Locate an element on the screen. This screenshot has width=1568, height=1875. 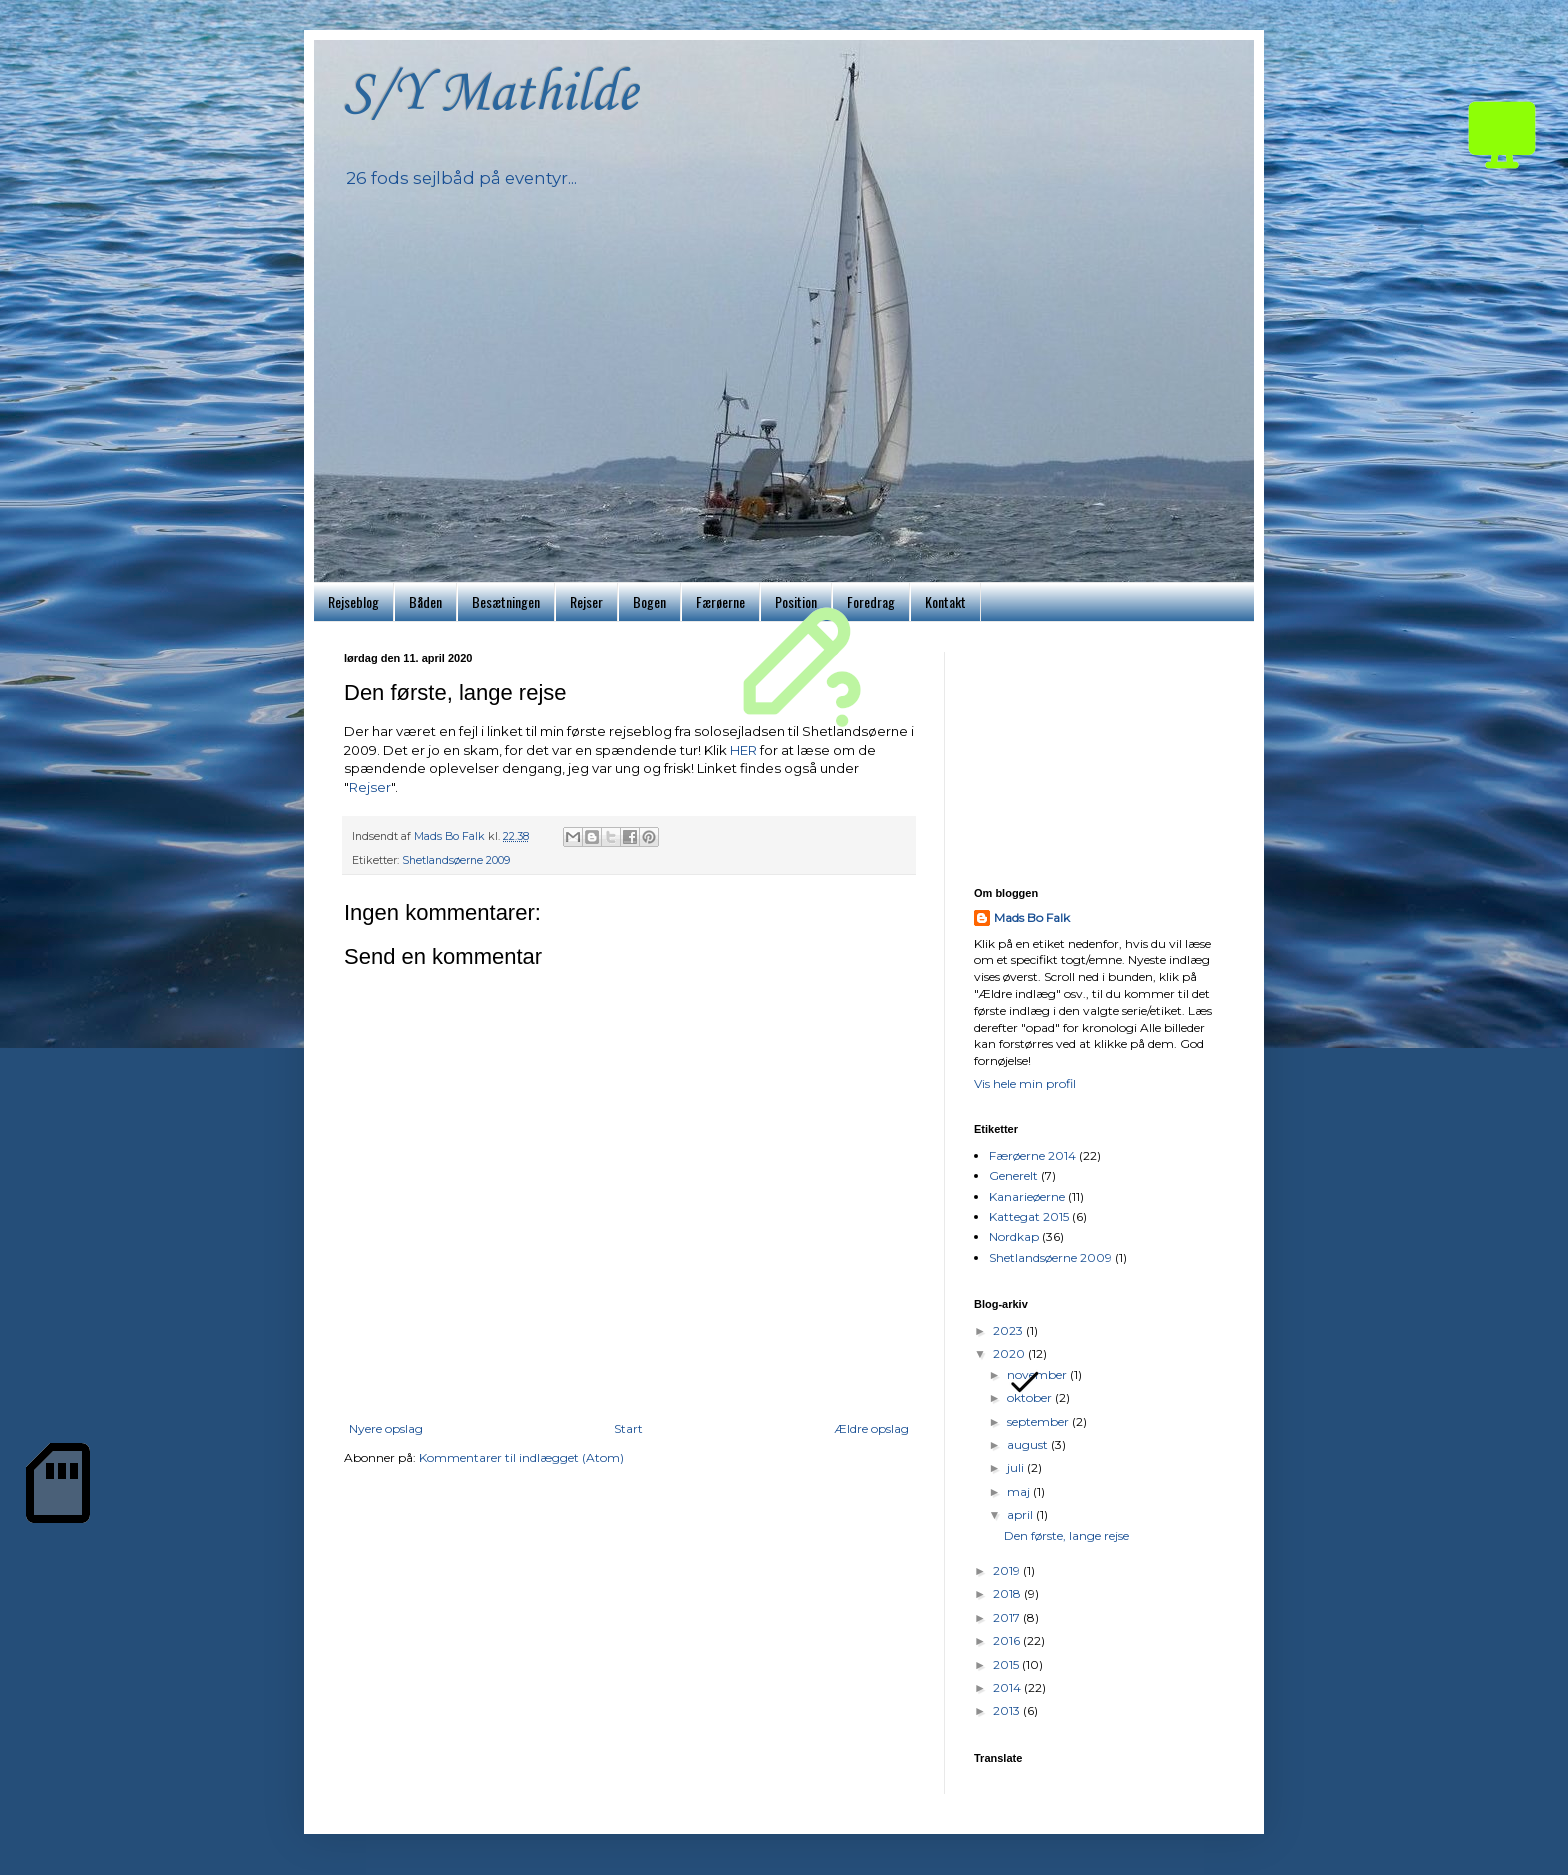
access SD card storage is located at coordinates (58, 1483).